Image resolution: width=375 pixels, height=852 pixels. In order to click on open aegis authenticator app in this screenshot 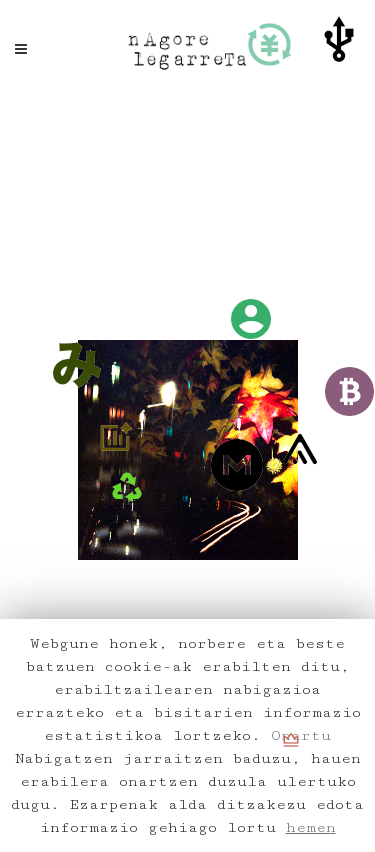, I will do `click(300, 449)`.